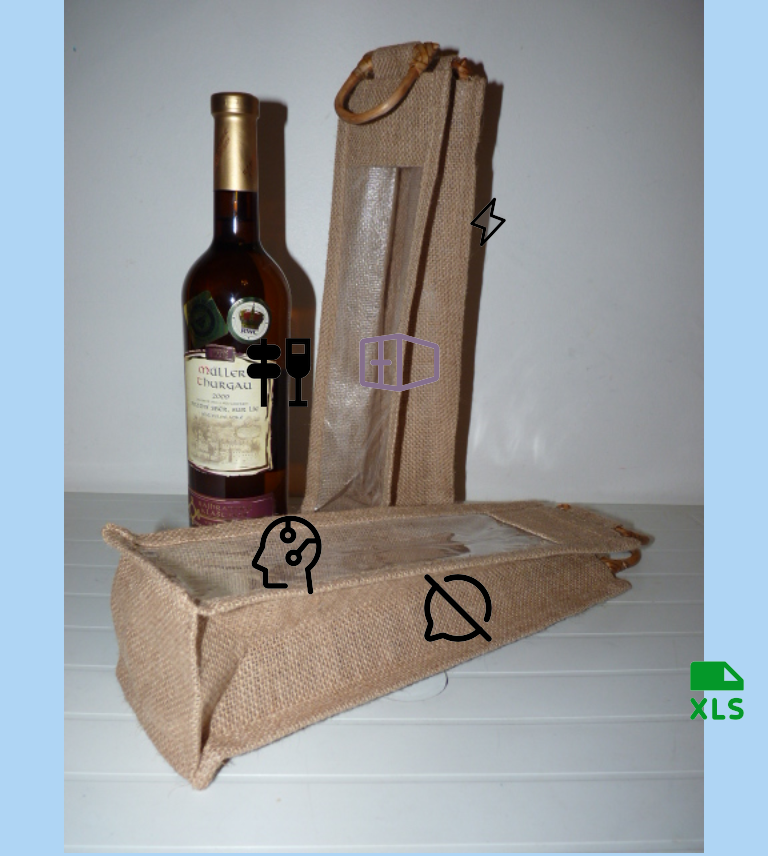  What do you see at coordinates (717, 693) in the screenshot?
I see `open an Excel spreadsheet file` at bounding box center [717, 693].